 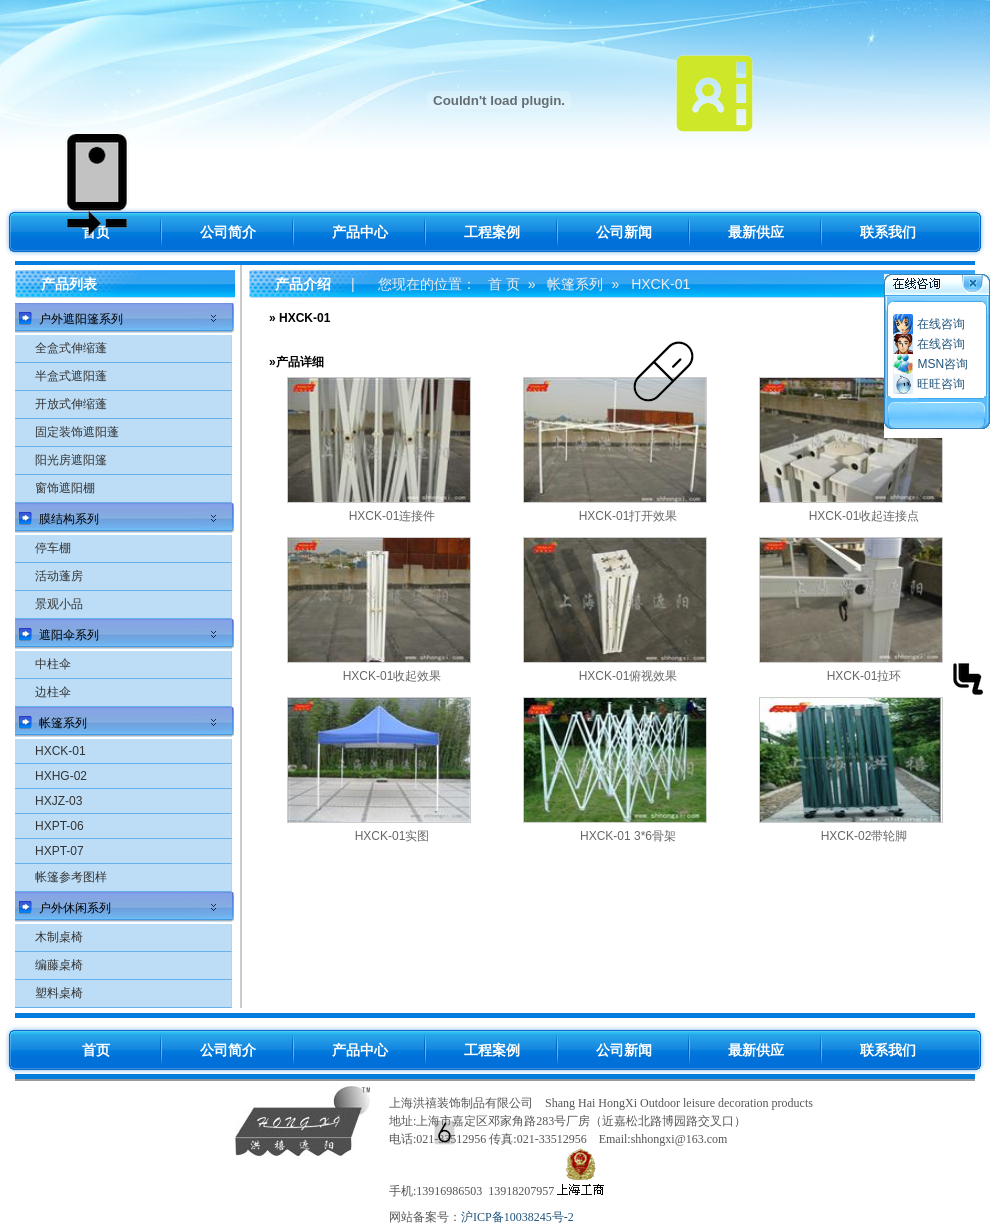 What do you see at coordinates (714, 93) in the screenshot?
I see `open contacts or address book` at bounding box center [714, 93].